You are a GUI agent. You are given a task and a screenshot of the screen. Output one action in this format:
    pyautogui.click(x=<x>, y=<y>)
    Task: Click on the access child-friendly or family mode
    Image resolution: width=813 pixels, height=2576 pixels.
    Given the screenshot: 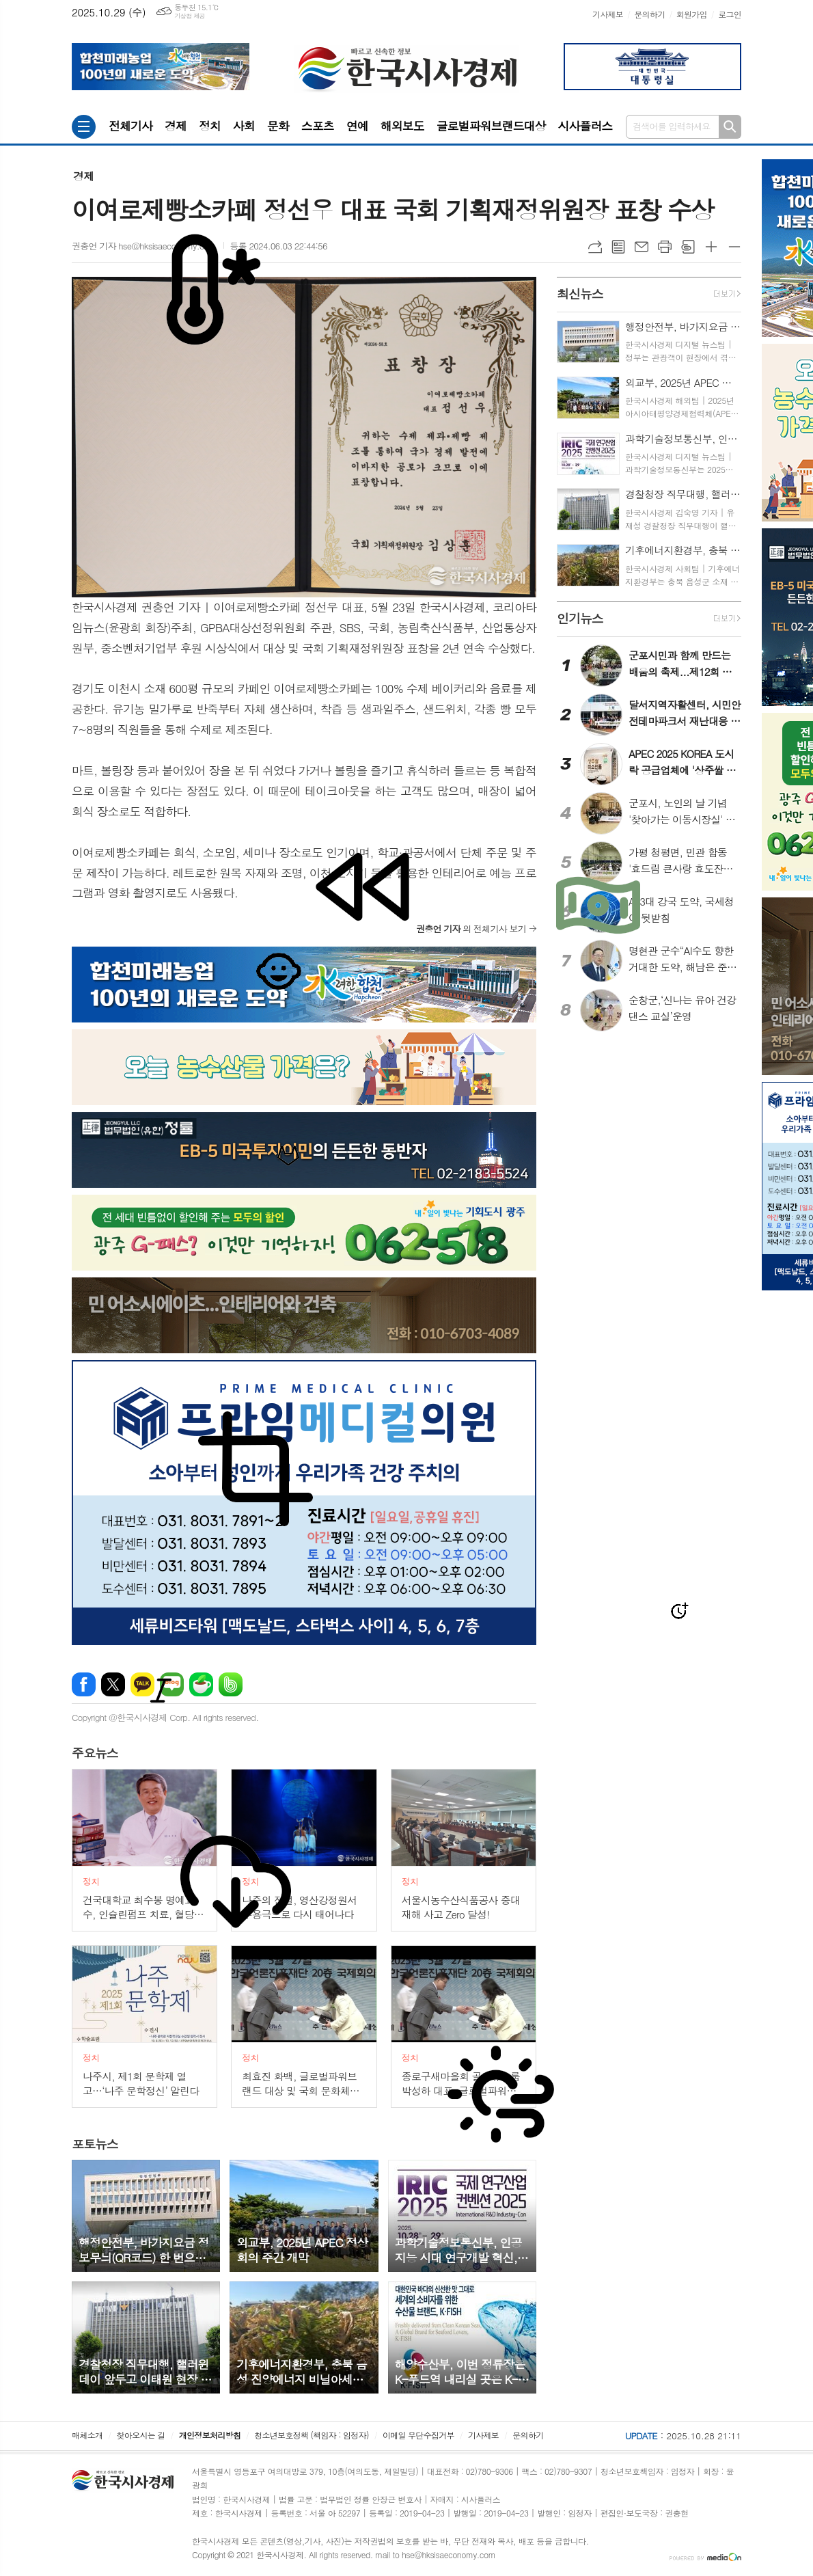 What is the action you would take?
    pyautogui.click(x=279, y=971)
    